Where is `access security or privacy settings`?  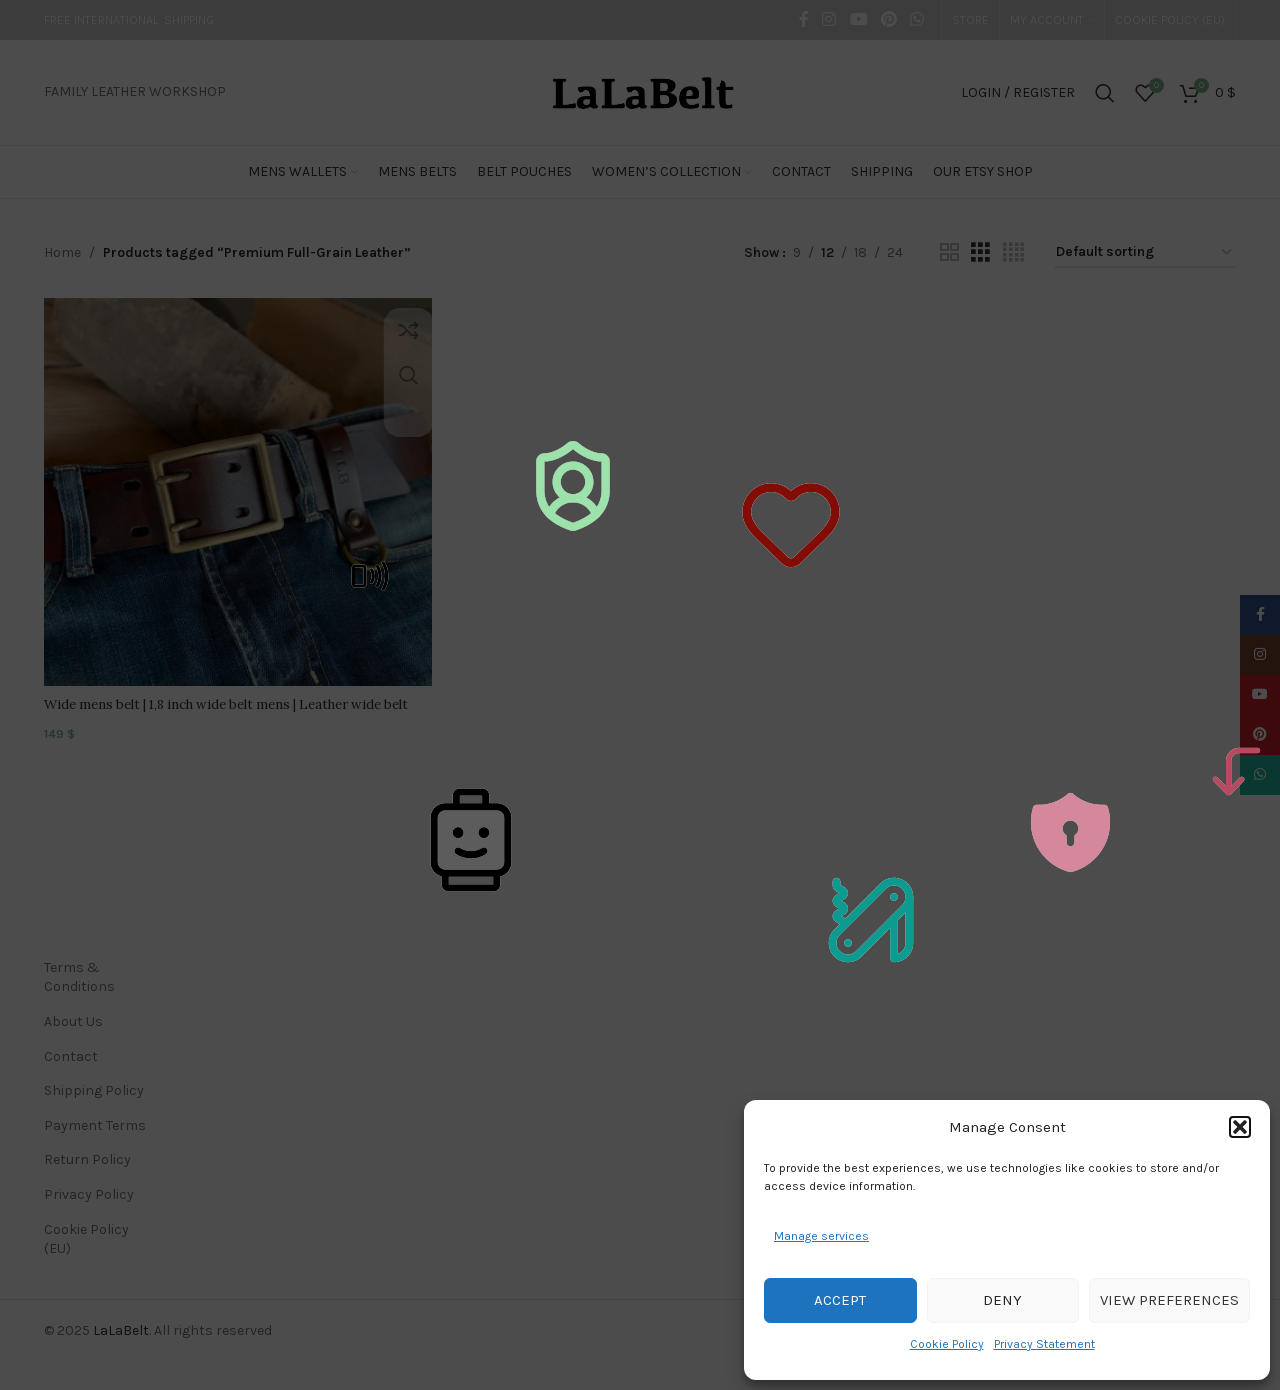
access security or privacy settings is located at coordinates (1070, 832).